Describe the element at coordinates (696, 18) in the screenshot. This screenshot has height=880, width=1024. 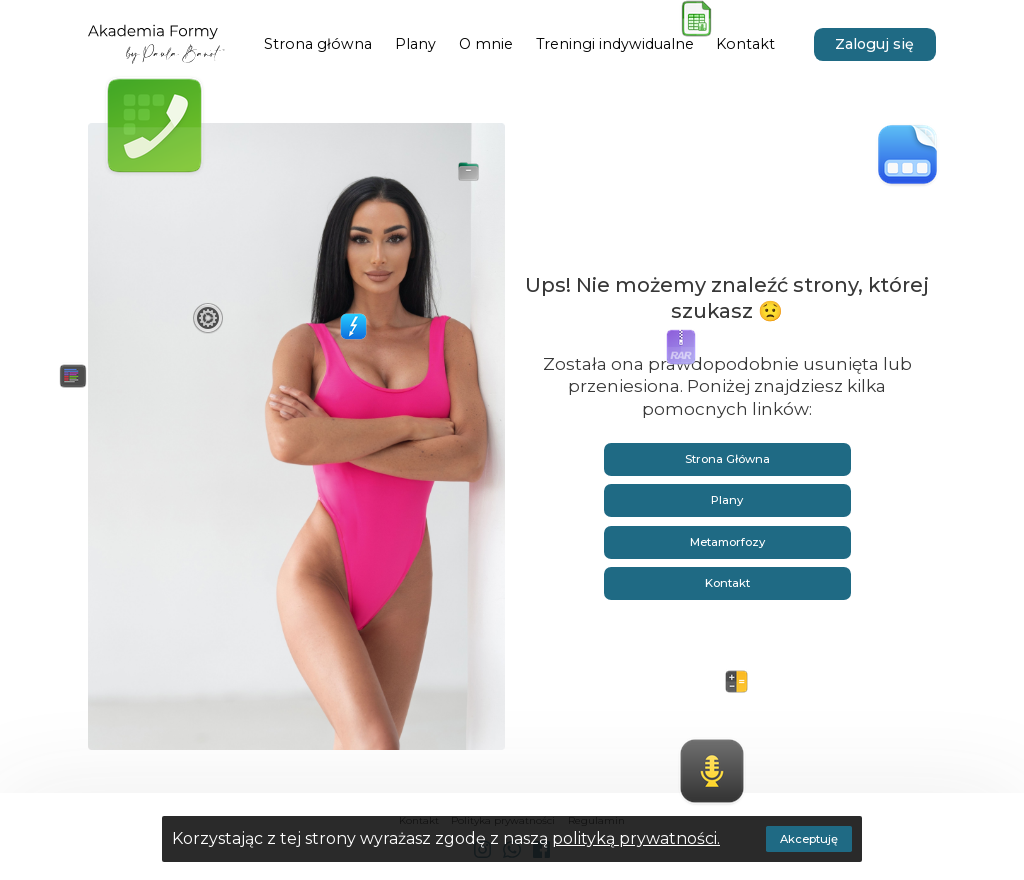
I see `open a spreadsheet template file` at that location.